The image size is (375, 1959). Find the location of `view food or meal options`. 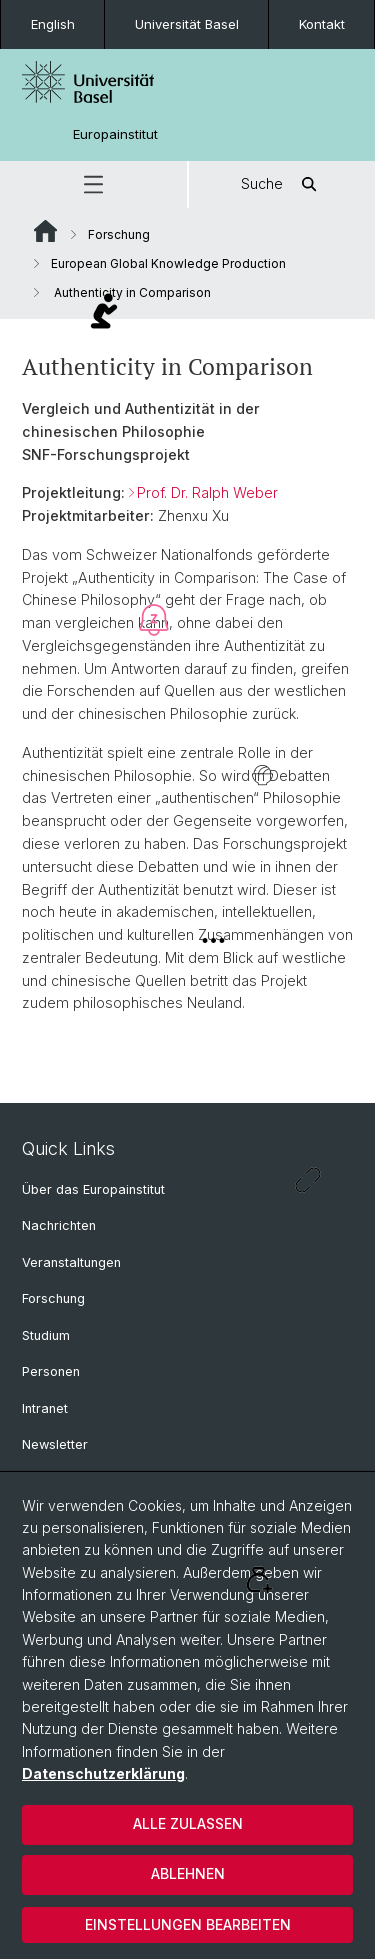

view food or meal options is located at coordinates (262, 775).